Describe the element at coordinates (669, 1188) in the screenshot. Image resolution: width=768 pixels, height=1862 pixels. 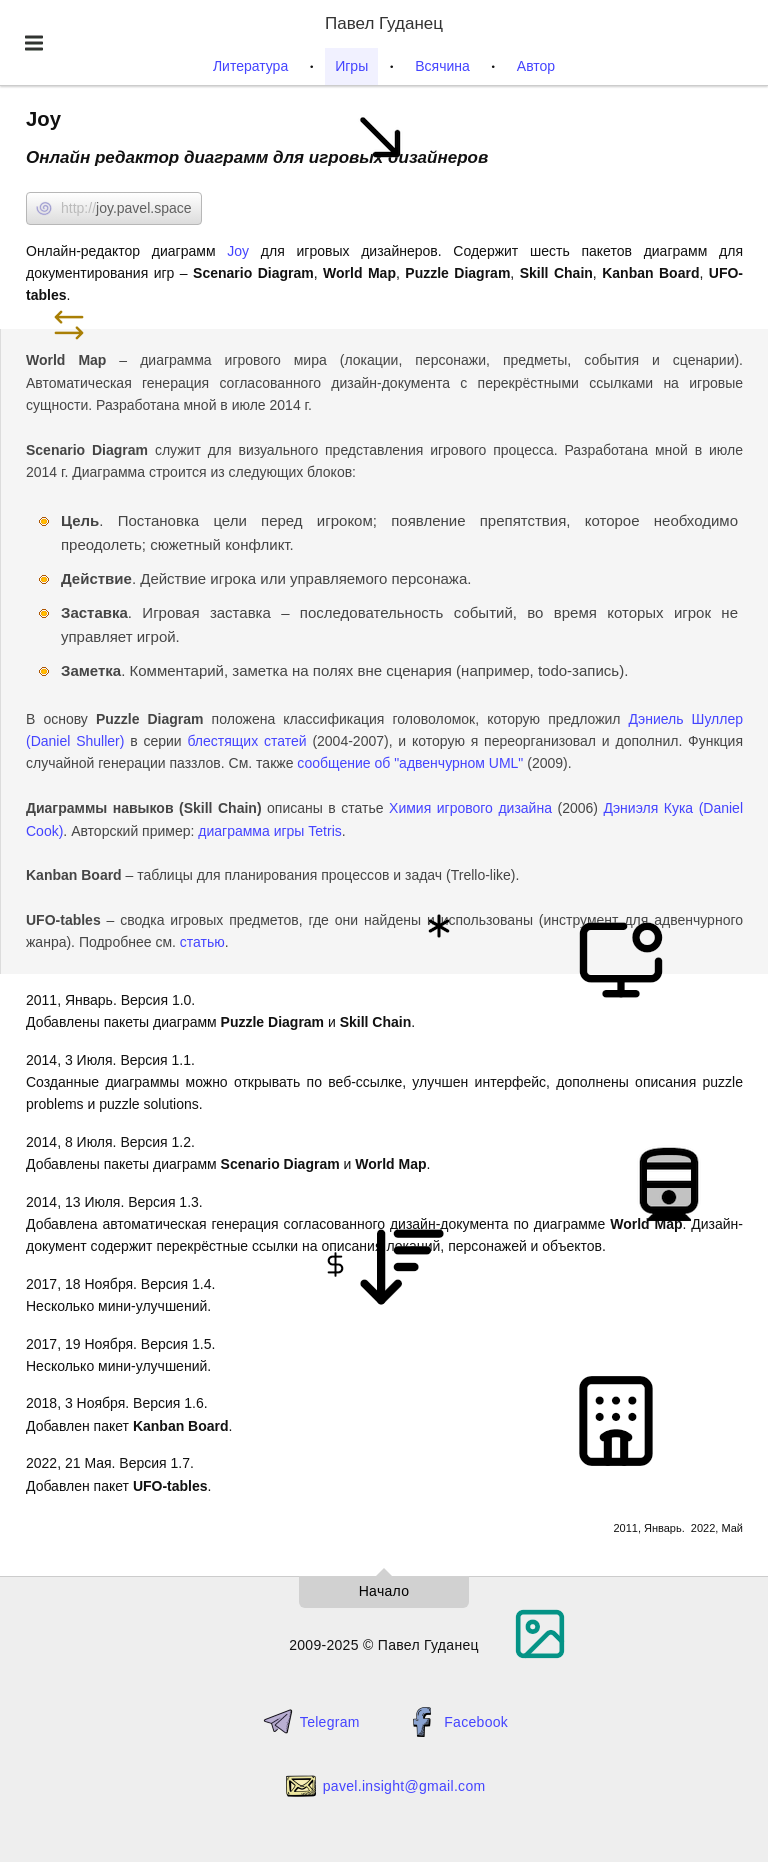
I see `get directions to a railway or train station` at that location.